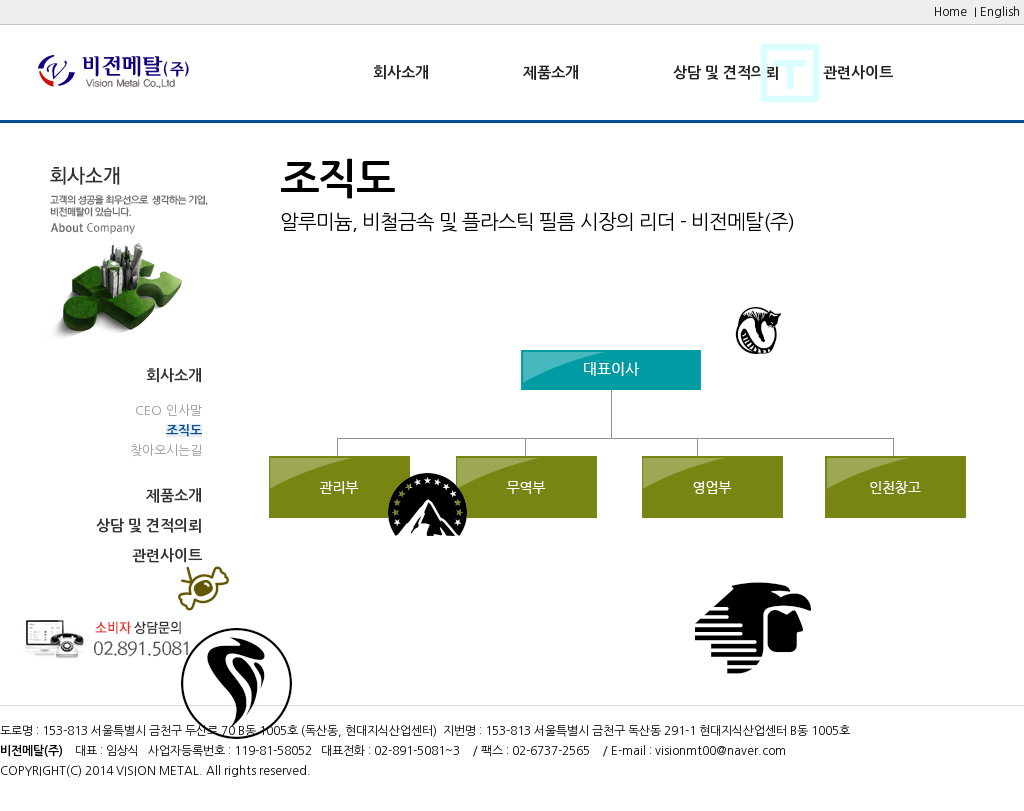 This screenshot has height=811, width=1024. What do you see at coordinates (203, 588) in the screenshot?
I see `suitest logo - test automation platform branding` at bounding box center [203, 588].